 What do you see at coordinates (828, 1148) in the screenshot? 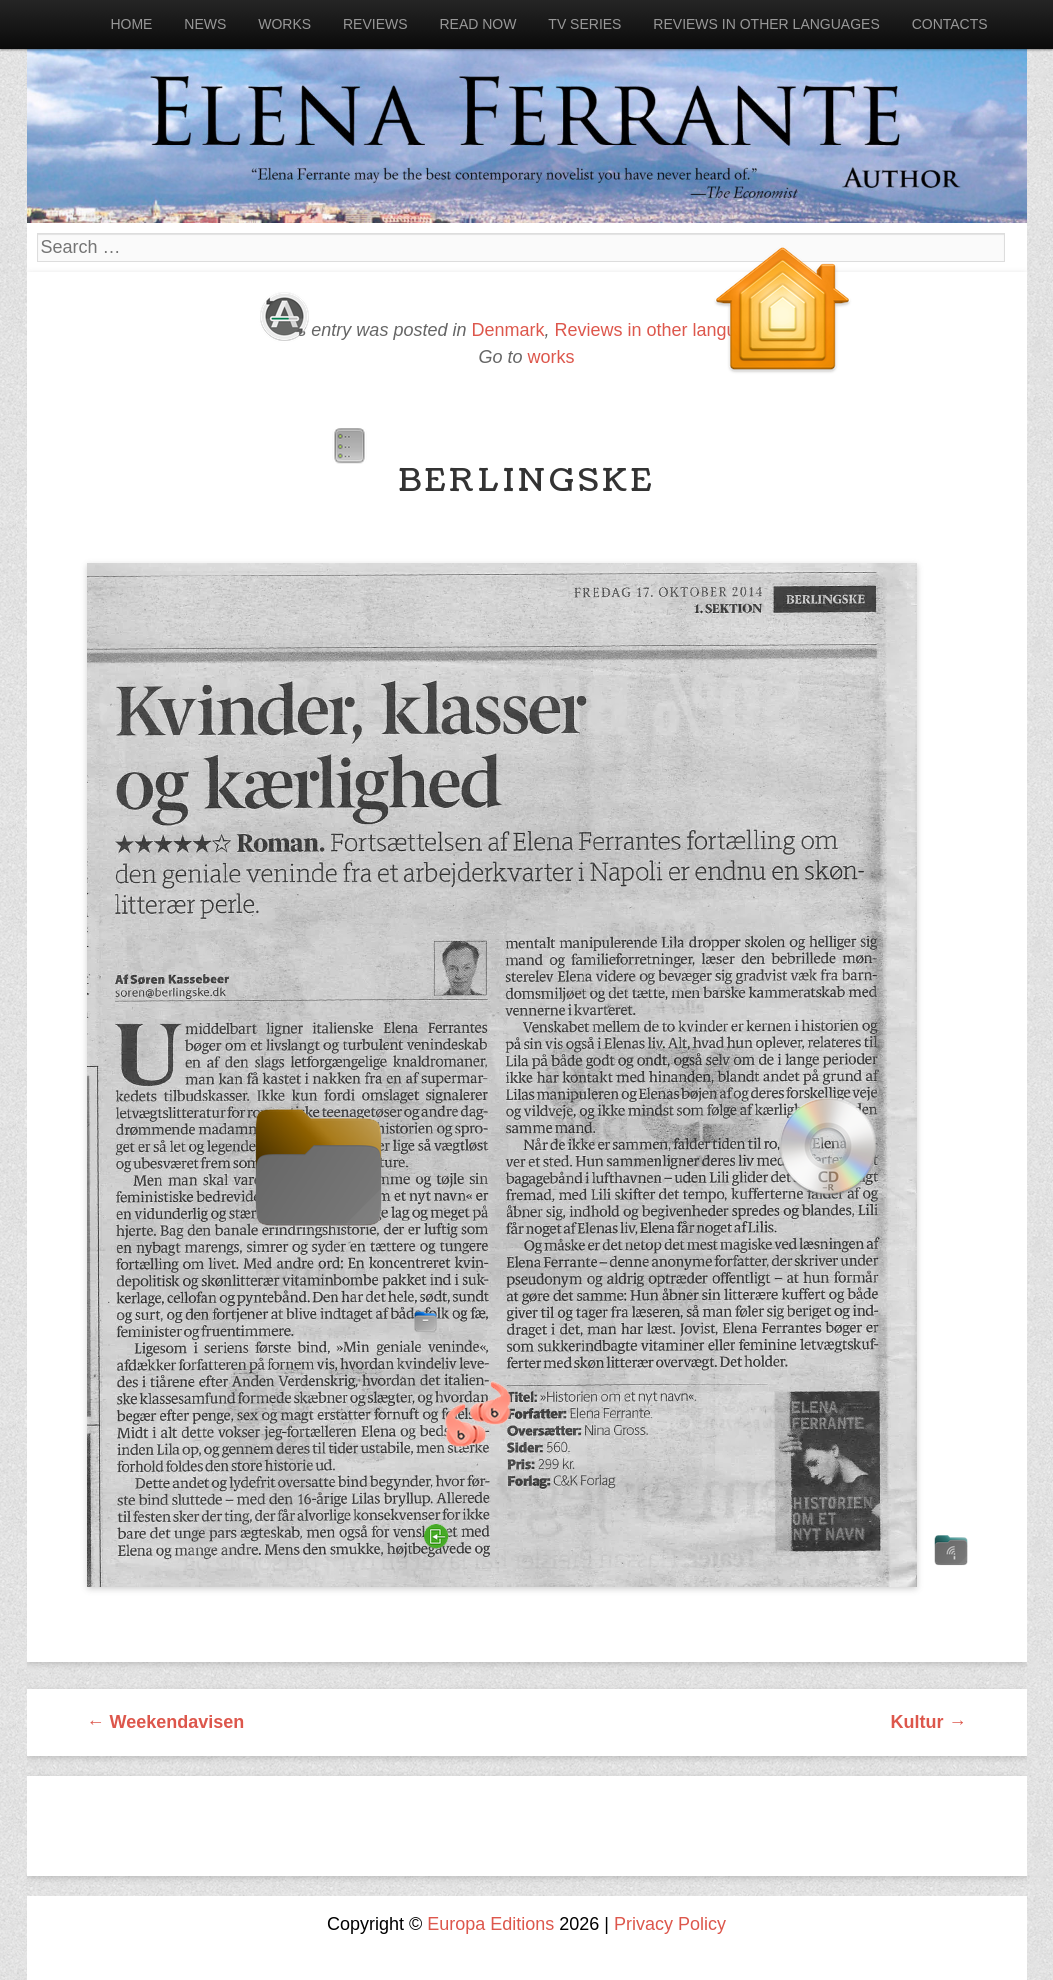
I see `burn files to a recordable CD` at bounding box center [828, 1148].